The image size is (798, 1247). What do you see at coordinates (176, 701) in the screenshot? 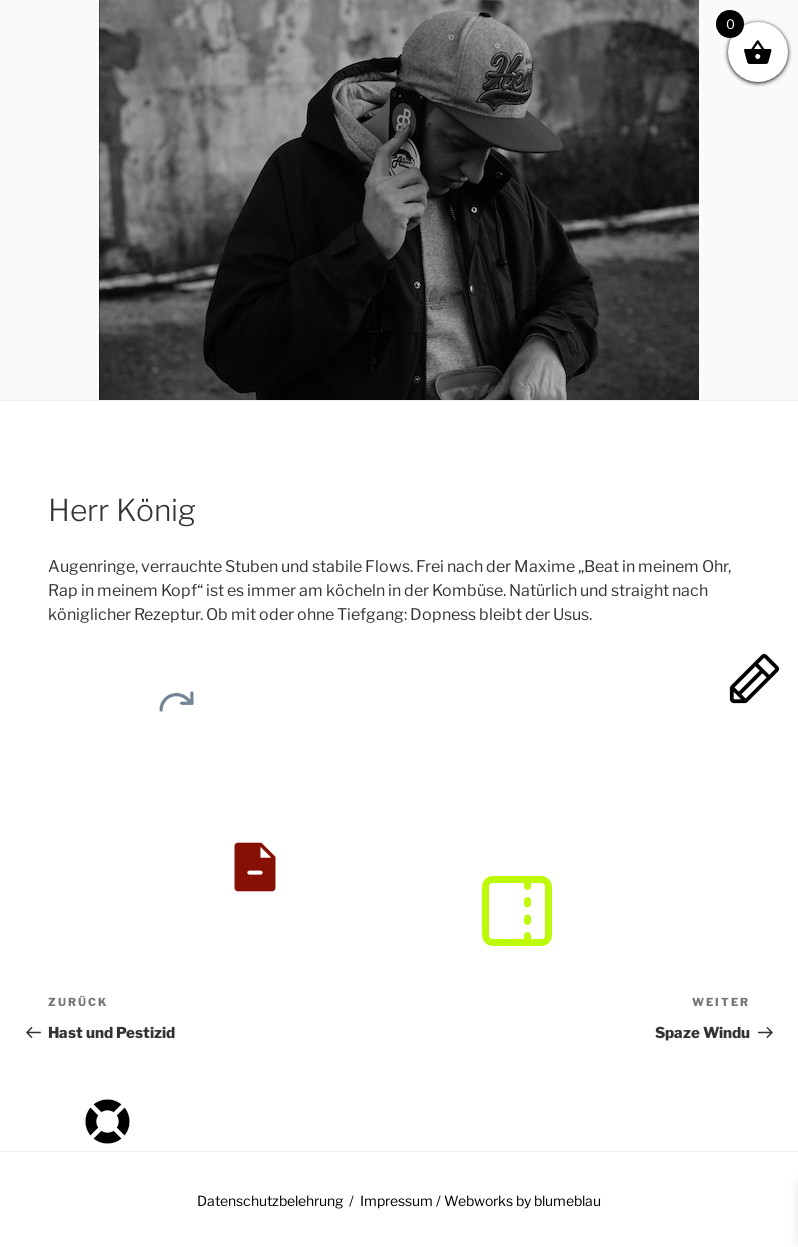
I see `redo the last undone action` at bounding box center [176, 701].